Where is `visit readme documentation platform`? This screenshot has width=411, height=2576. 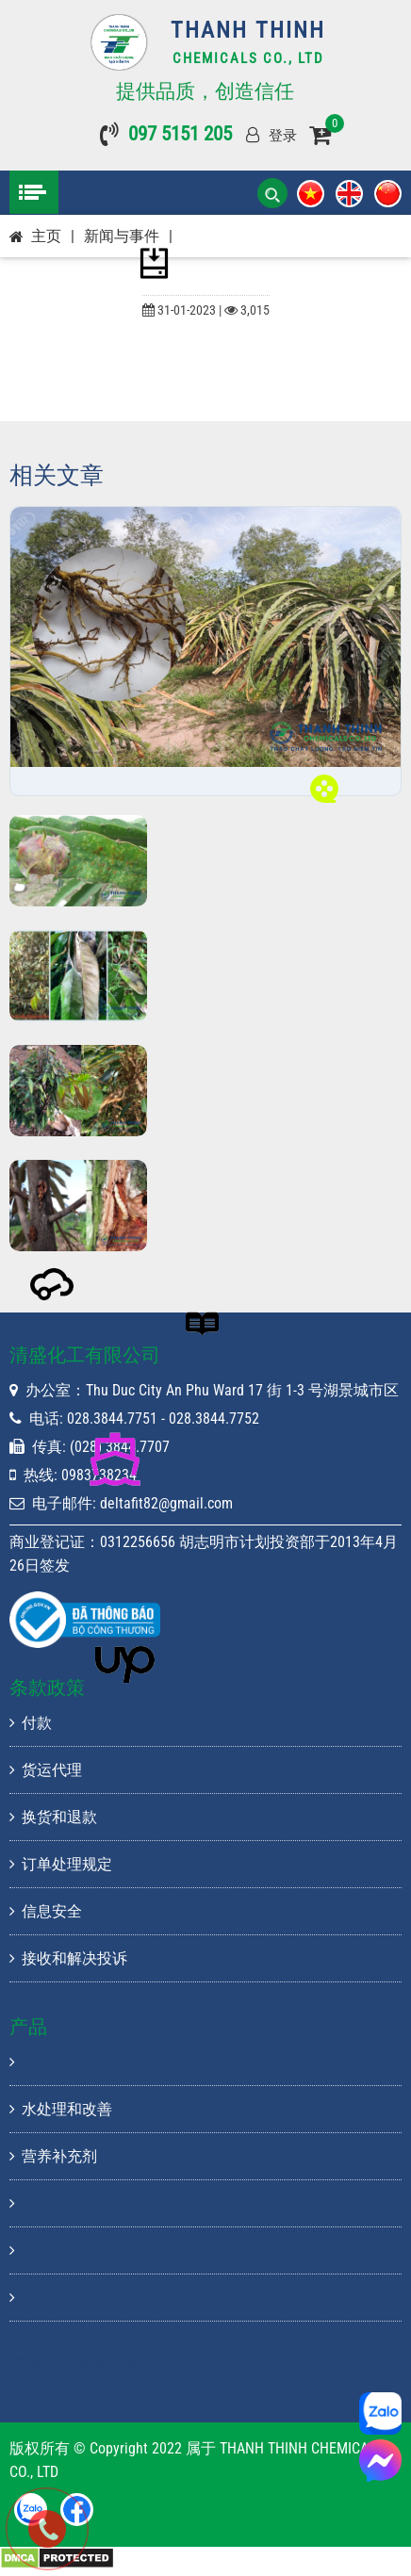 visit readme documentation platform is located at coordinates (202, 1324).